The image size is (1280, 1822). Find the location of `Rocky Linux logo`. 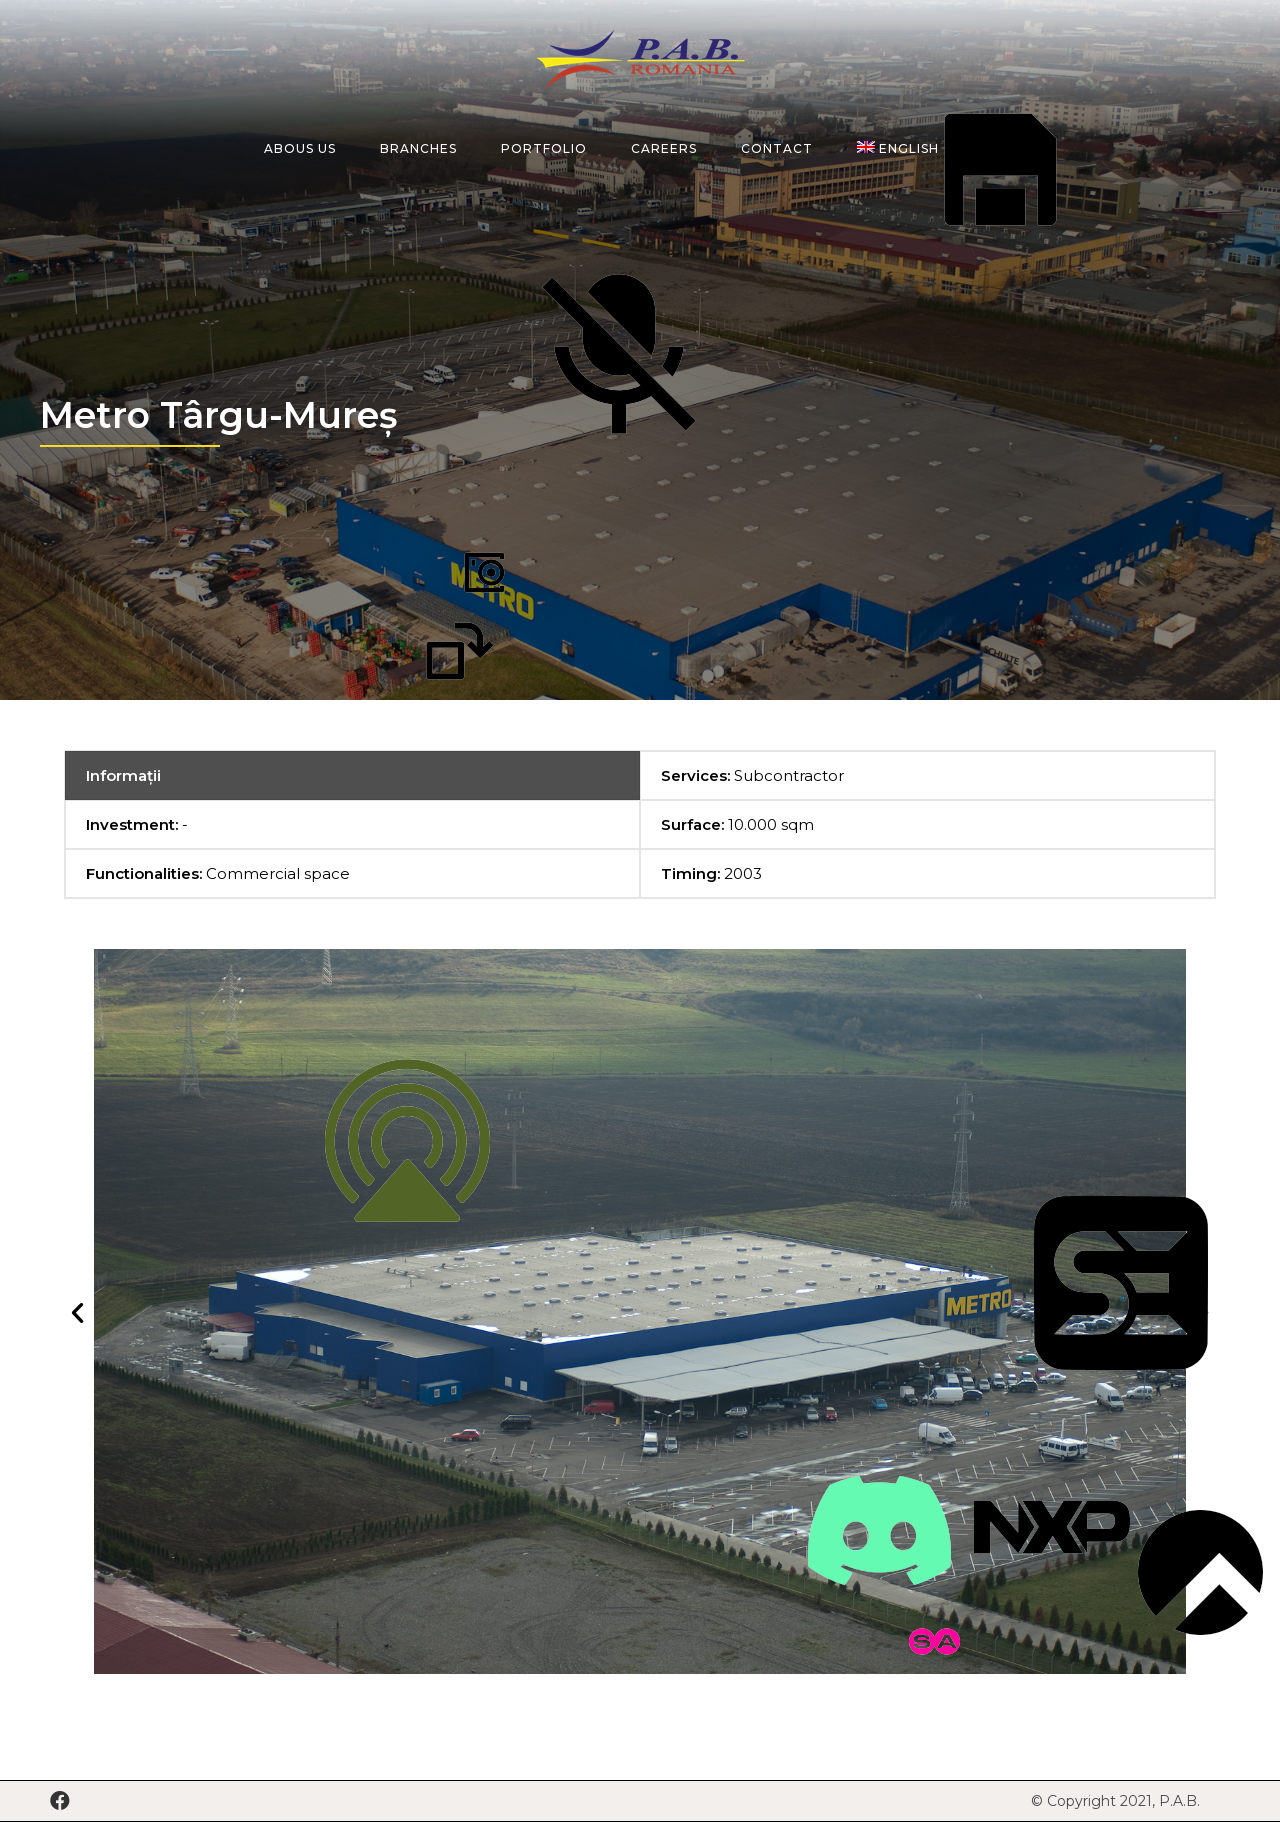

Rocky Linux logo is located at coordinates (1200, 1572).